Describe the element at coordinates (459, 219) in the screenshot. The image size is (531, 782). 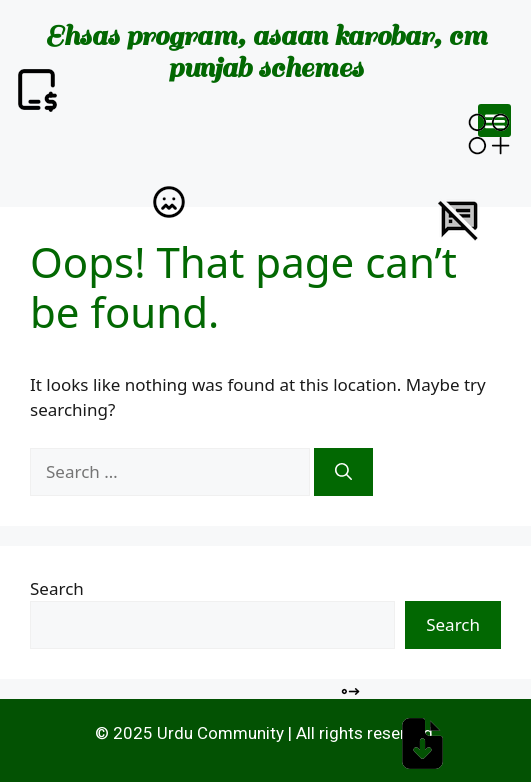
I see `mute or disable speaker notes` at that location.